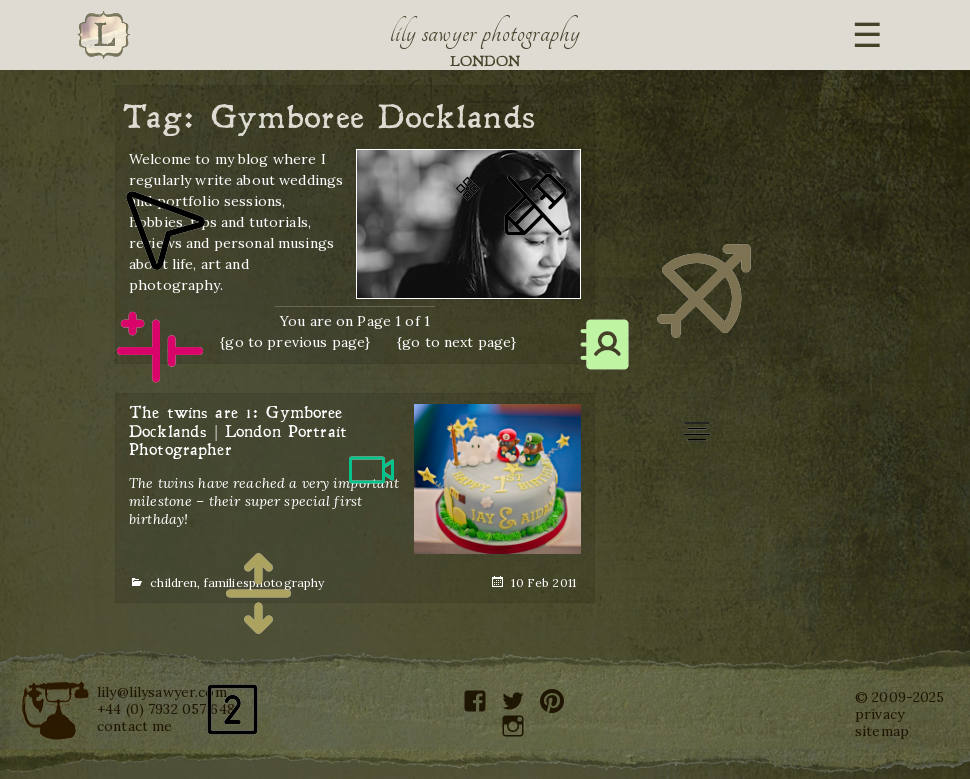 This screenshot has width=970, height=779. What do you see at coordinates (370, 470) in the screenshot?
I see `start a video call` at bounding box center [370, 470].